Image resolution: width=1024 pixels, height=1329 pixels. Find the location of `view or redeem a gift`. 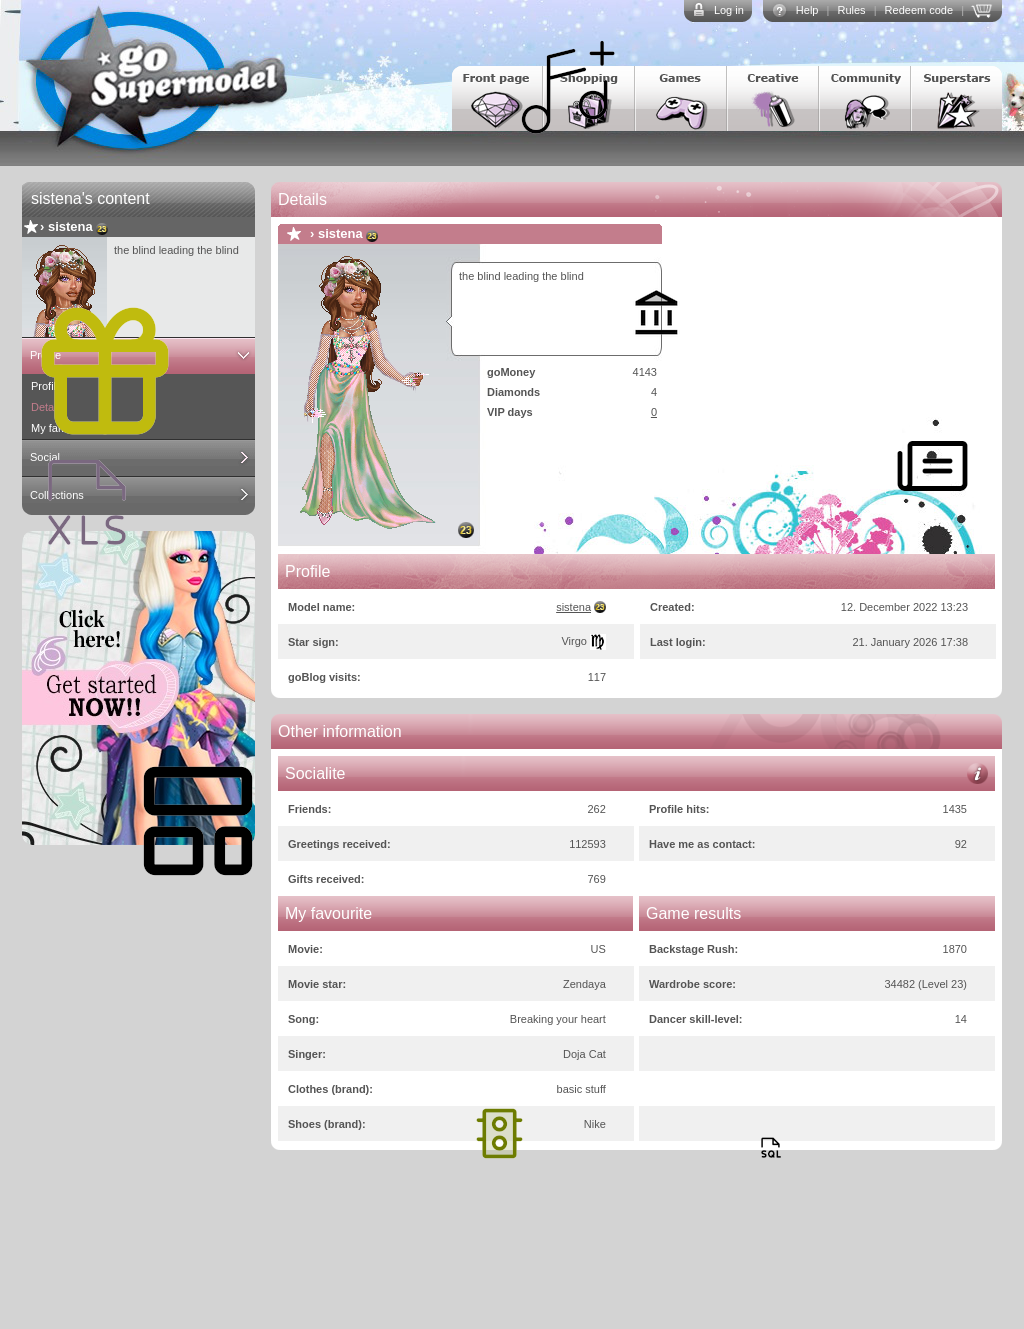

view or redeem a gift is located at coordinates (105, 371).